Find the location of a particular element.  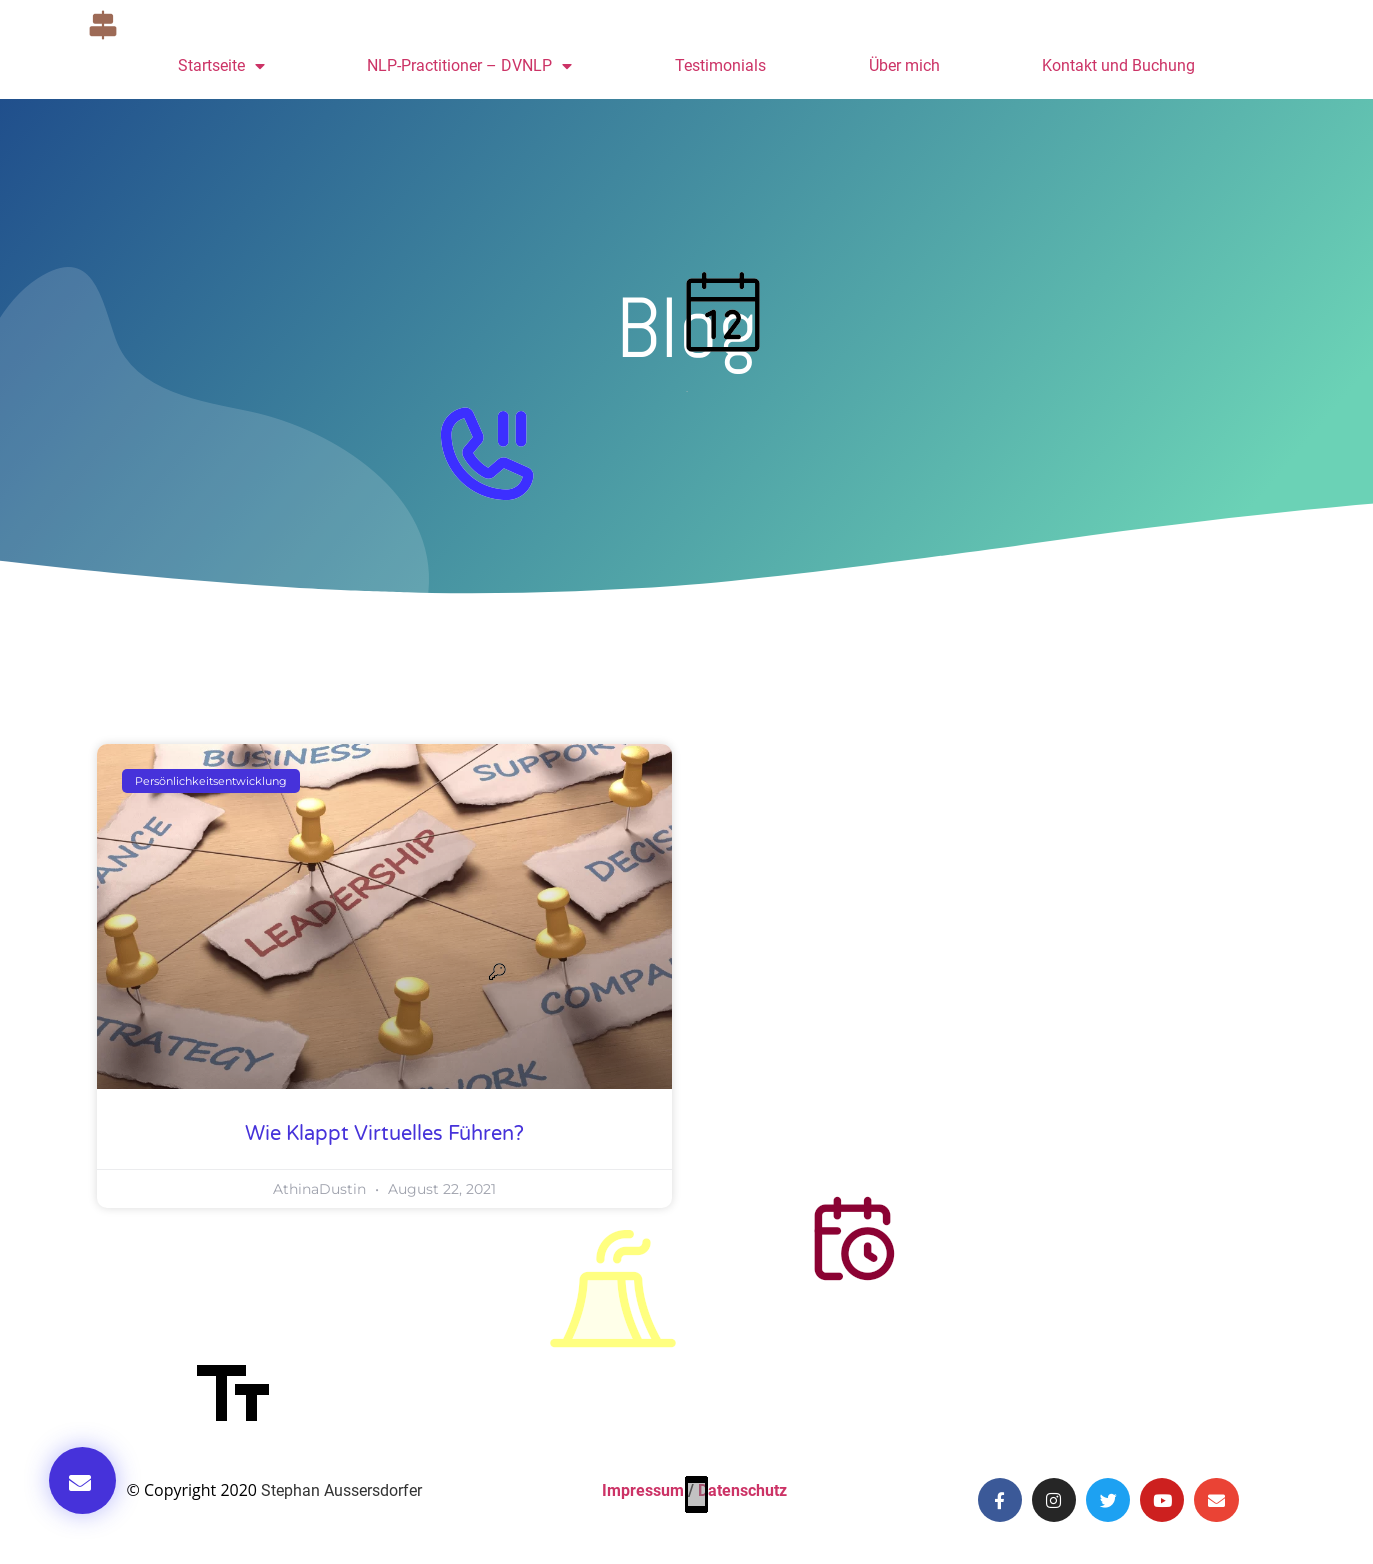

indicates mobile device or smartphone view is located at coordinates (696, 1494).